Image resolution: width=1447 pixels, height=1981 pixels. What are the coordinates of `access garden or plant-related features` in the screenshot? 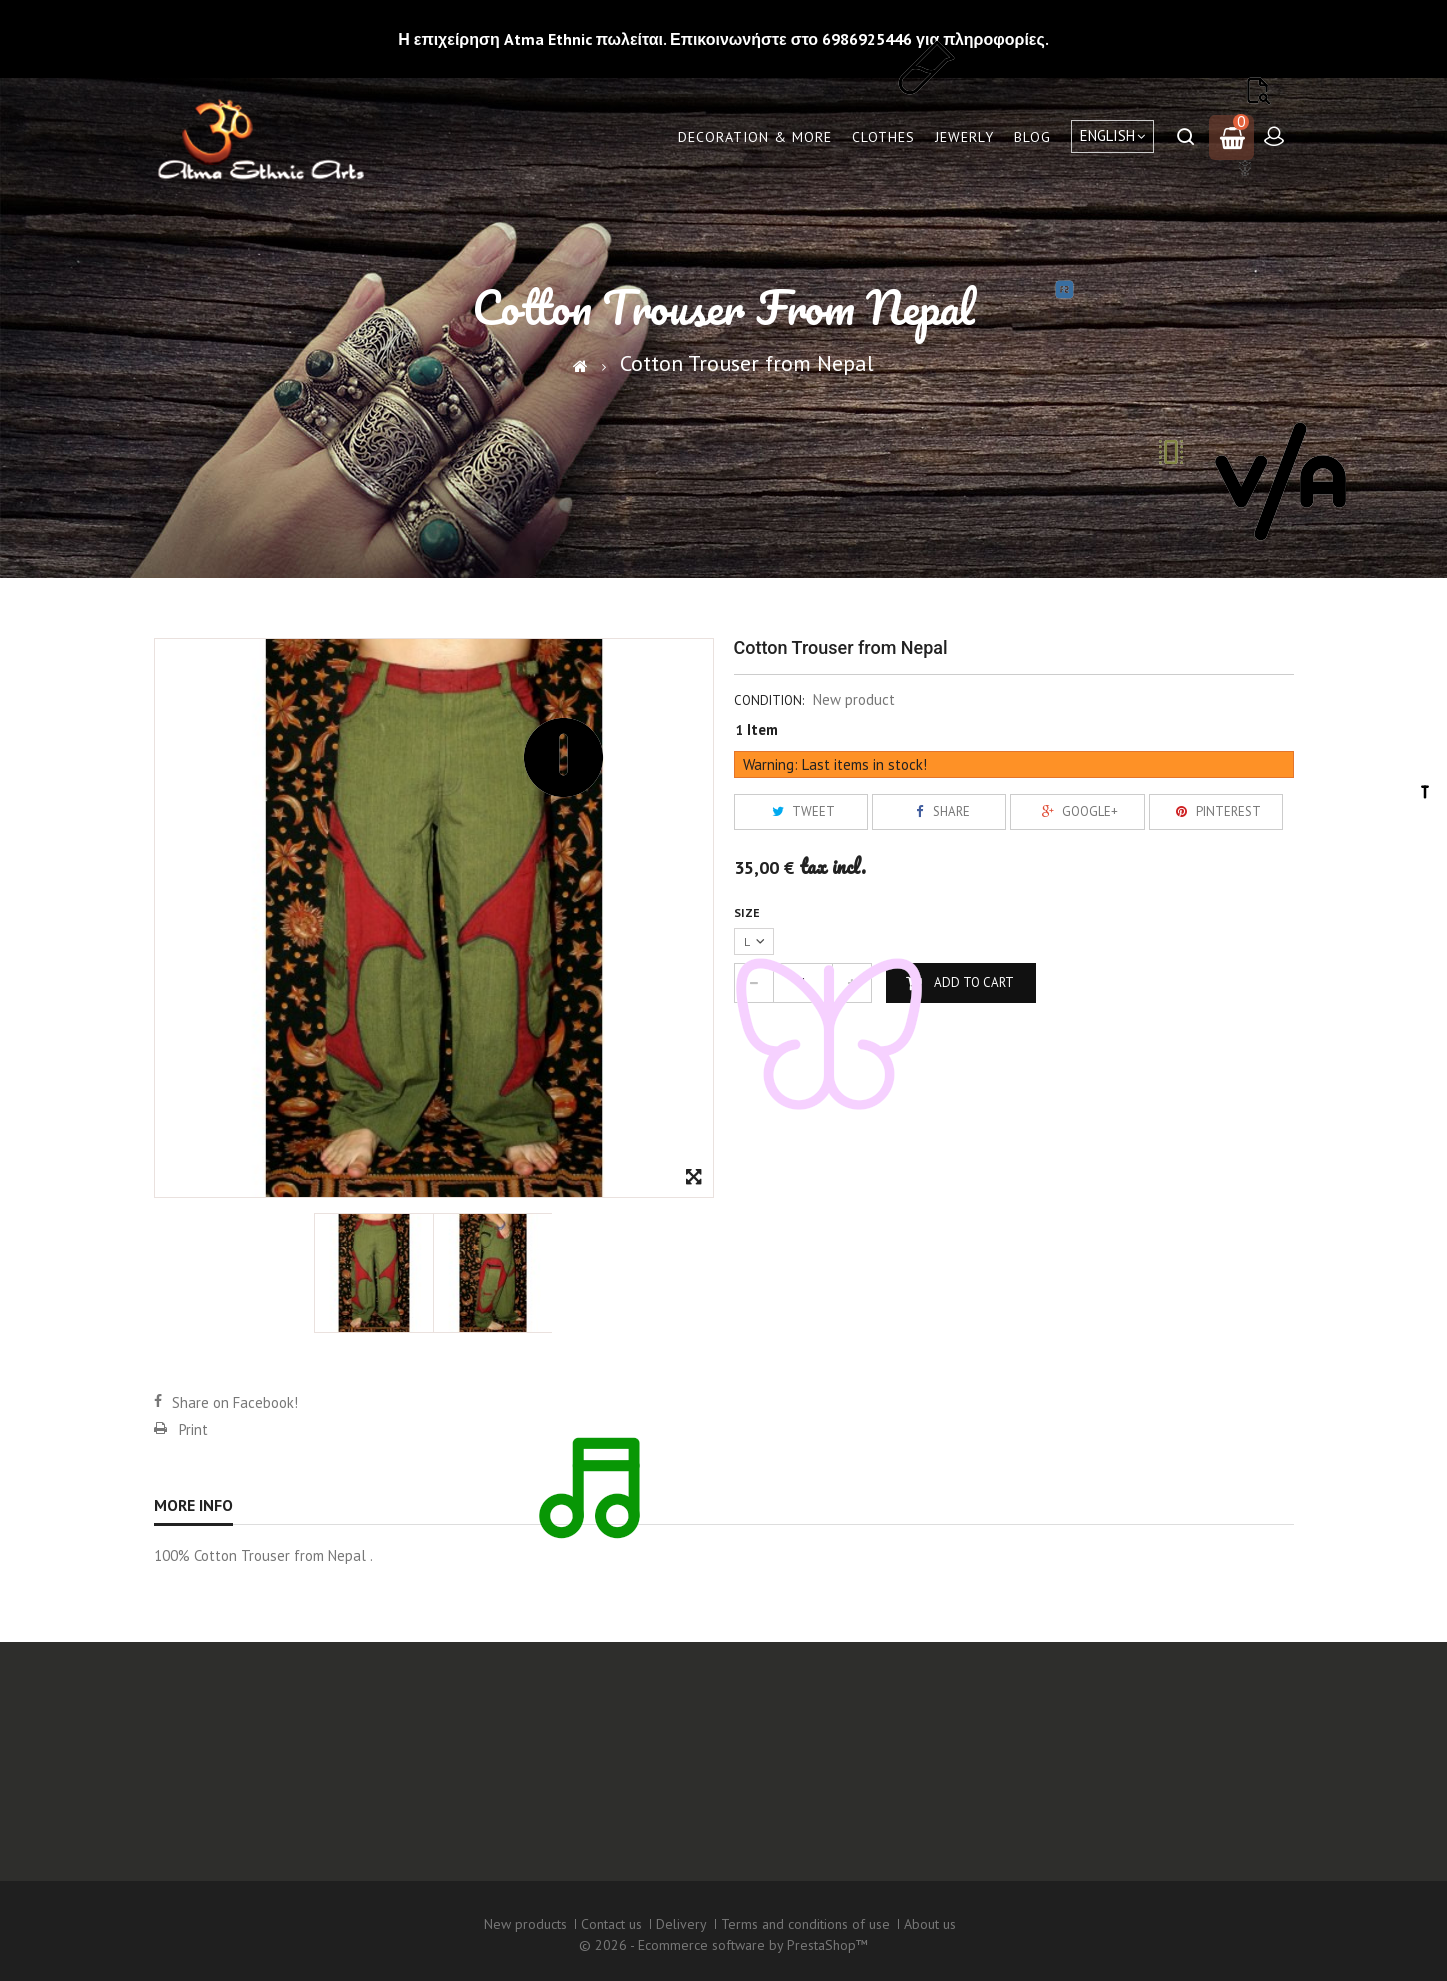 It's located at (1245, 168).